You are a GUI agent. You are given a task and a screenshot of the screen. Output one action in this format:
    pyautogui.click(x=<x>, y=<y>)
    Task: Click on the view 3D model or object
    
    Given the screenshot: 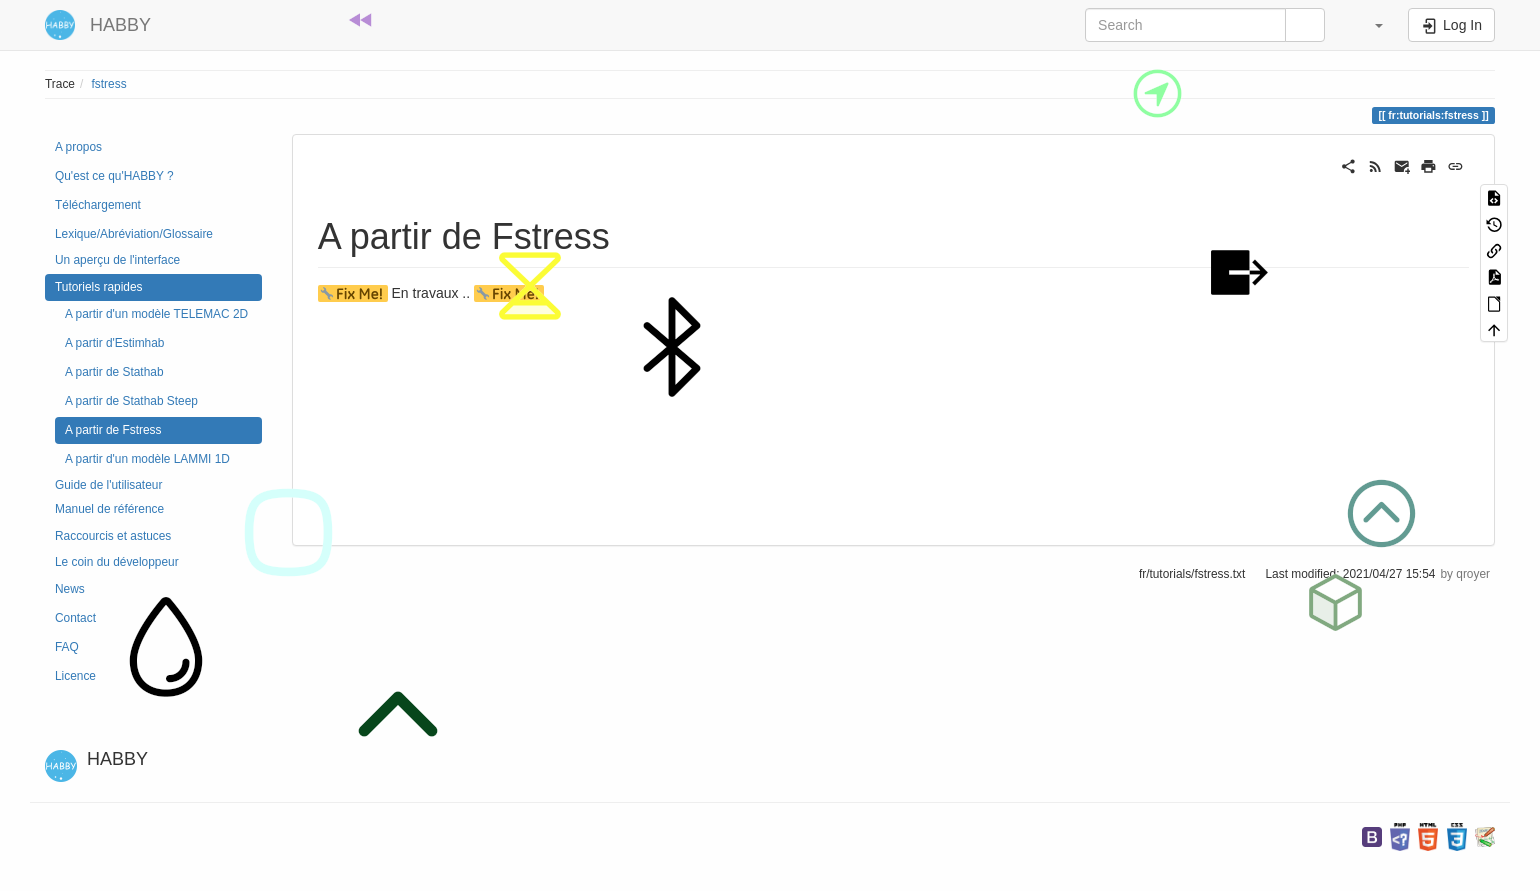 What is the action you would take?
    pyautogui.click(x=1335, y=602)
    